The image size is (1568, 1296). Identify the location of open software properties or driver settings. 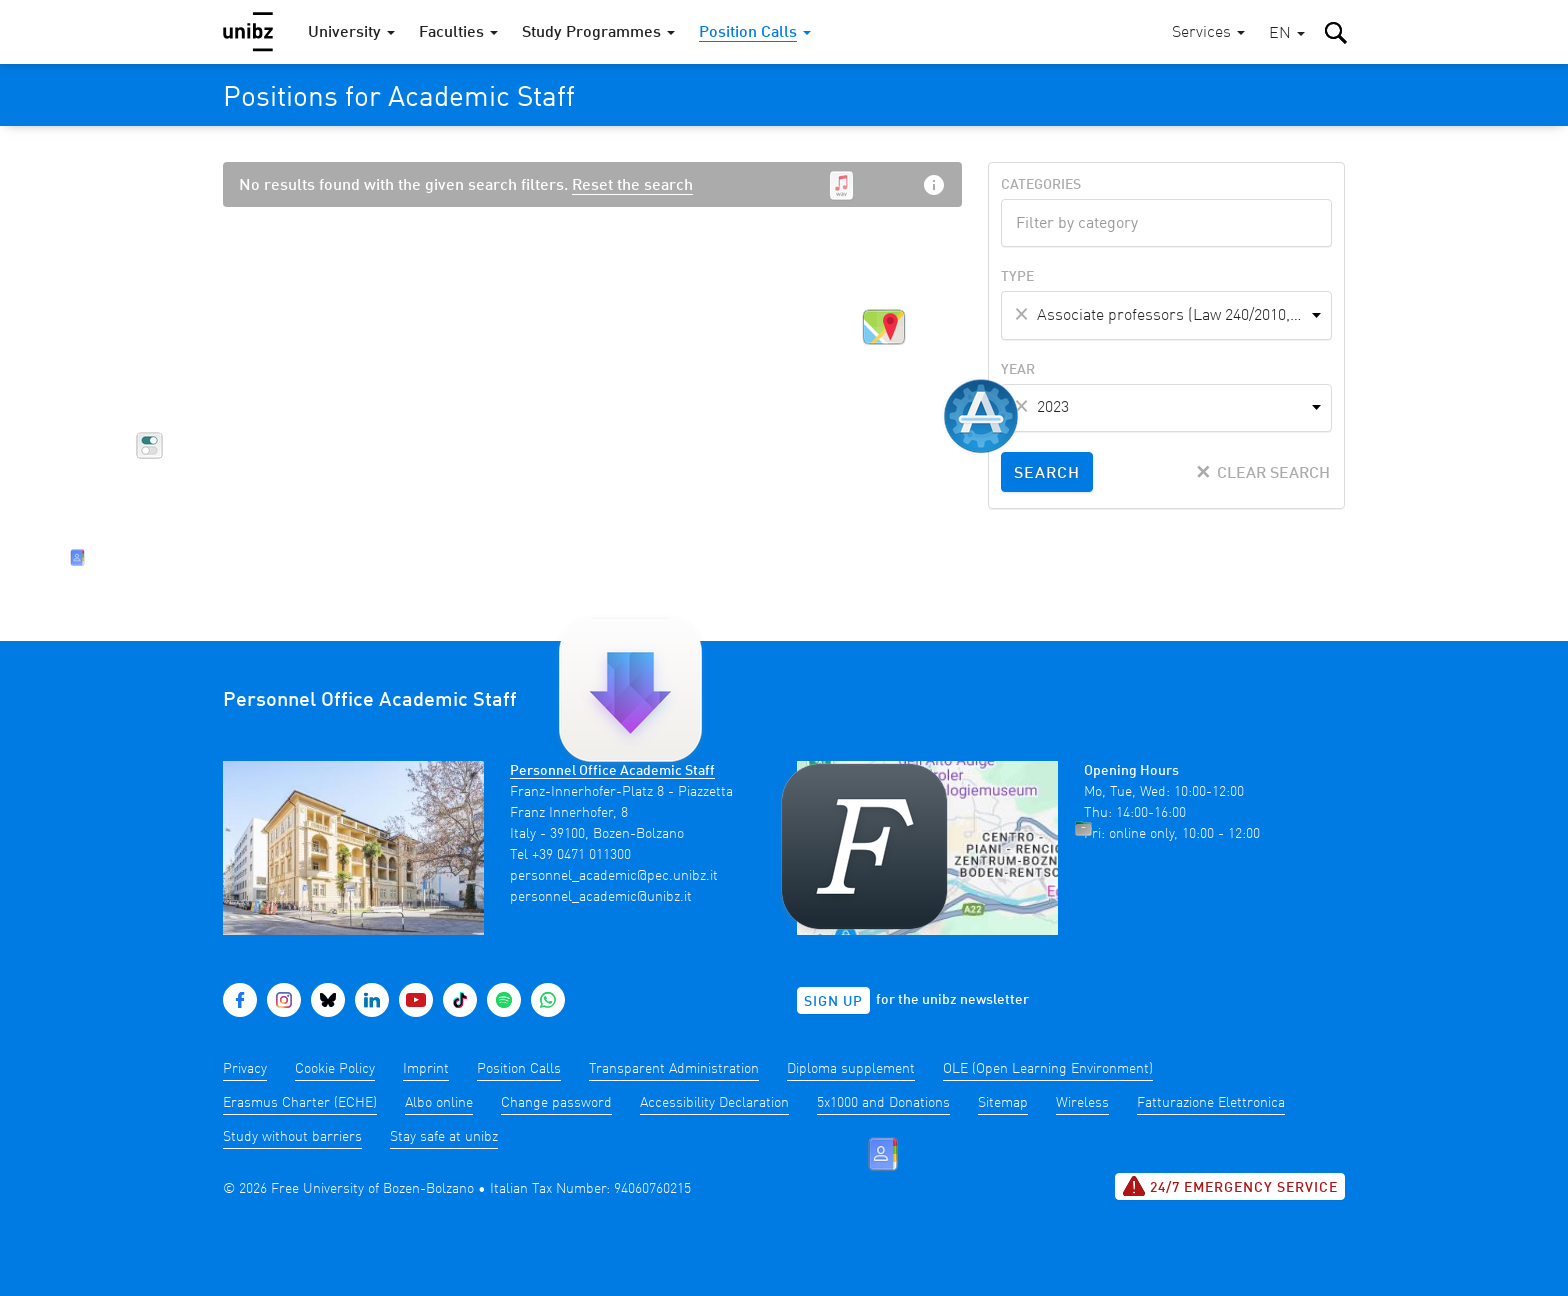
(981, 416).